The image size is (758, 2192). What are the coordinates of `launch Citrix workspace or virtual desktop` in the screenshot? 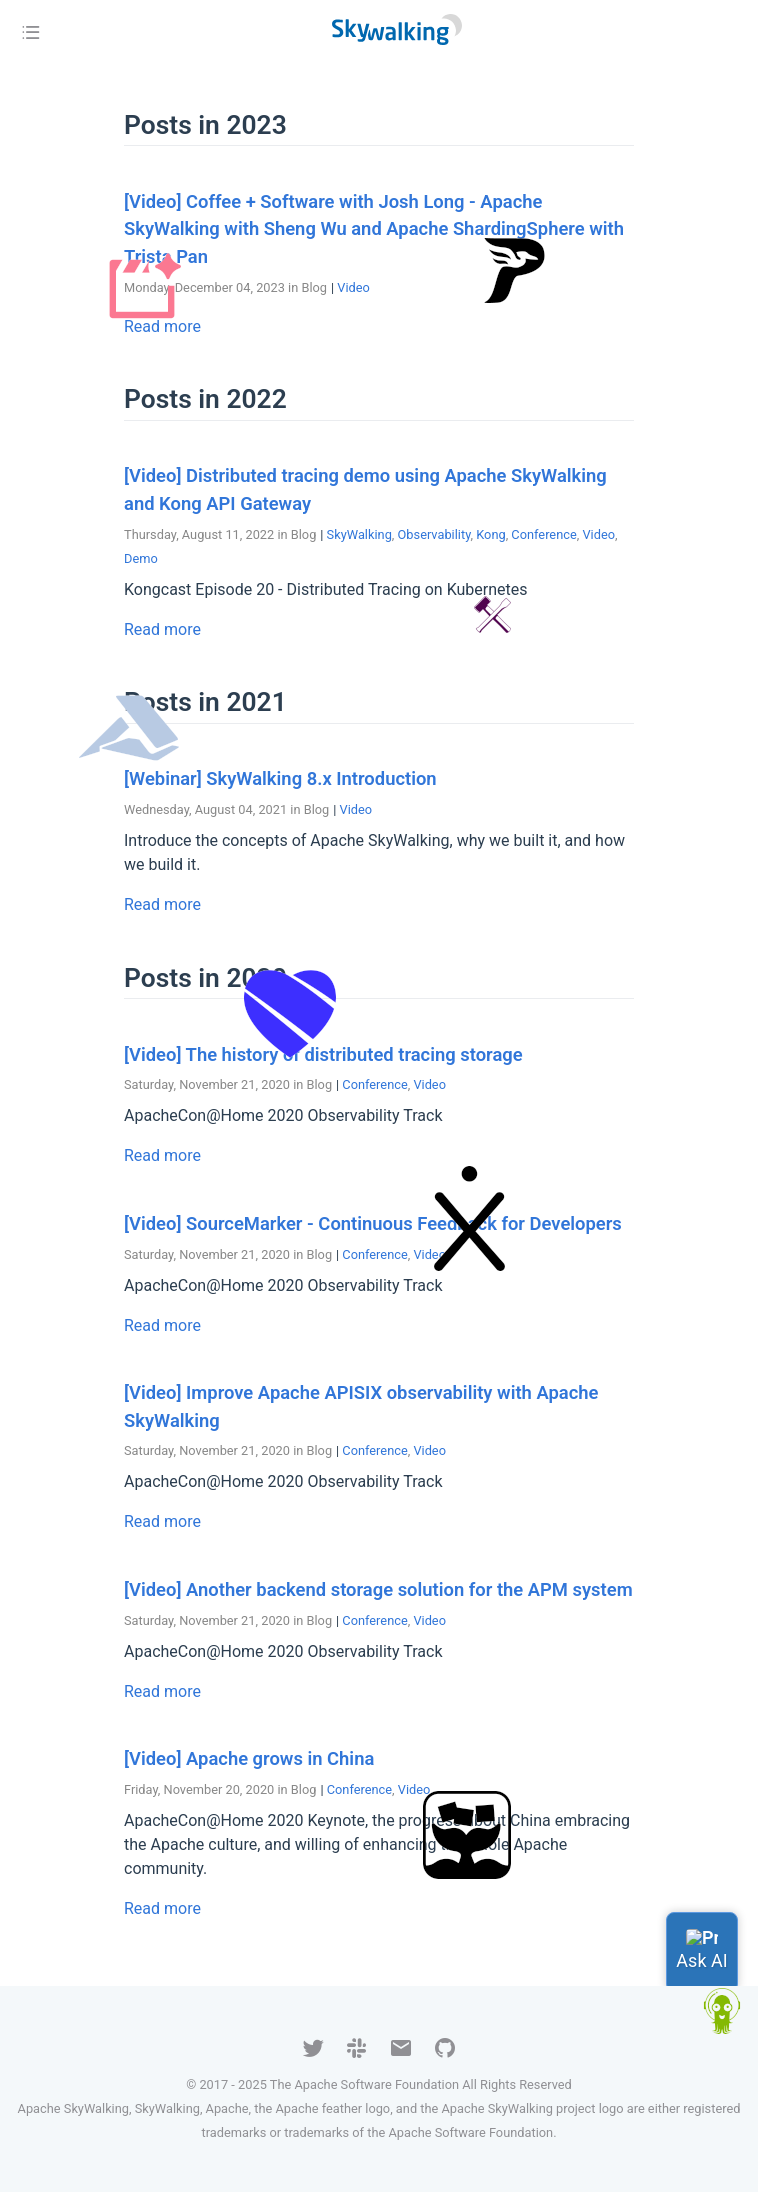 It's located at (469, 1218).